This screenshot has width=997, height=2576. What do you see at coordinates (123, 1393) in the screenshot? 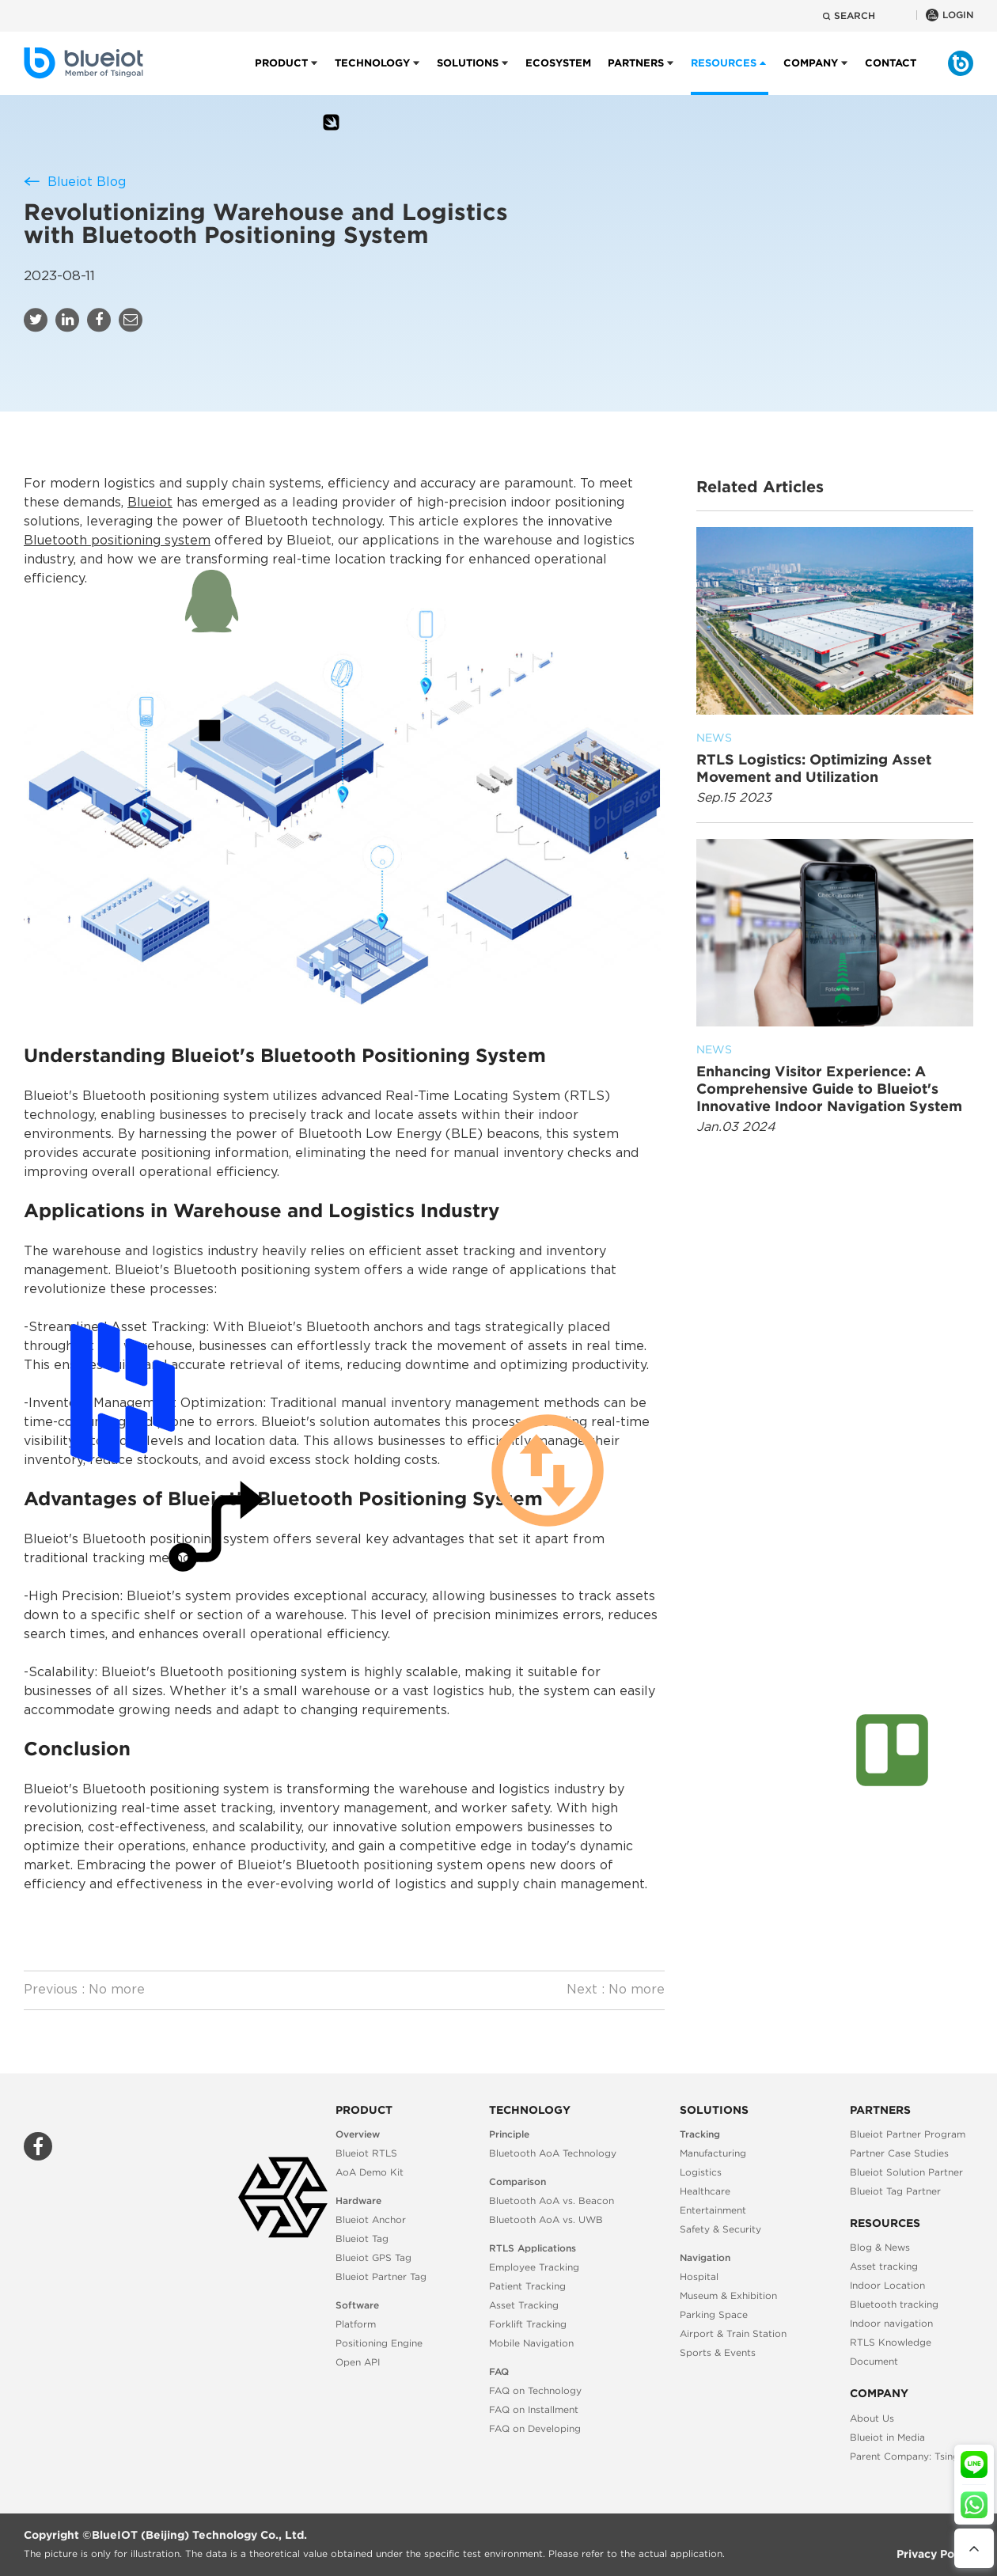
I see `open dashlane password manager` at bounding box center [123, 1393].